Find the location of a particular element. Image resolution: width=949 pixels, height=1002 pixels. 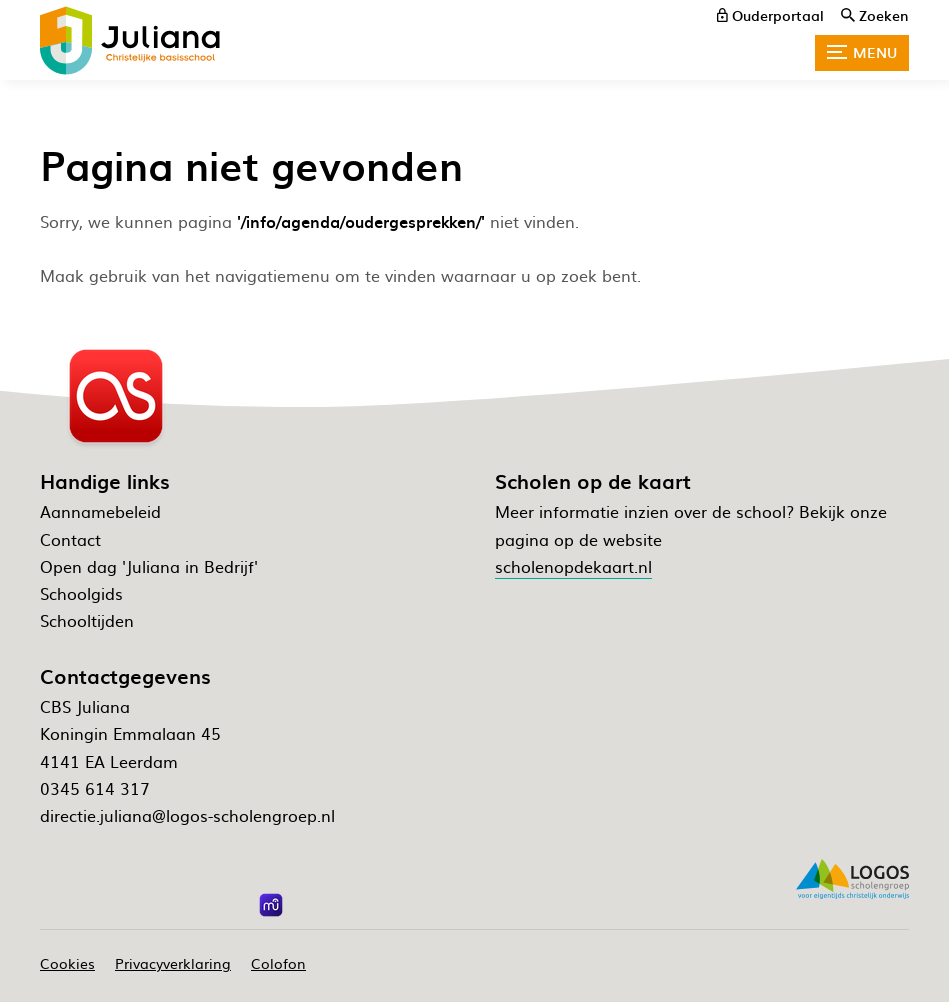

open MuseScore music notation app is located at coordinates (271, 905).